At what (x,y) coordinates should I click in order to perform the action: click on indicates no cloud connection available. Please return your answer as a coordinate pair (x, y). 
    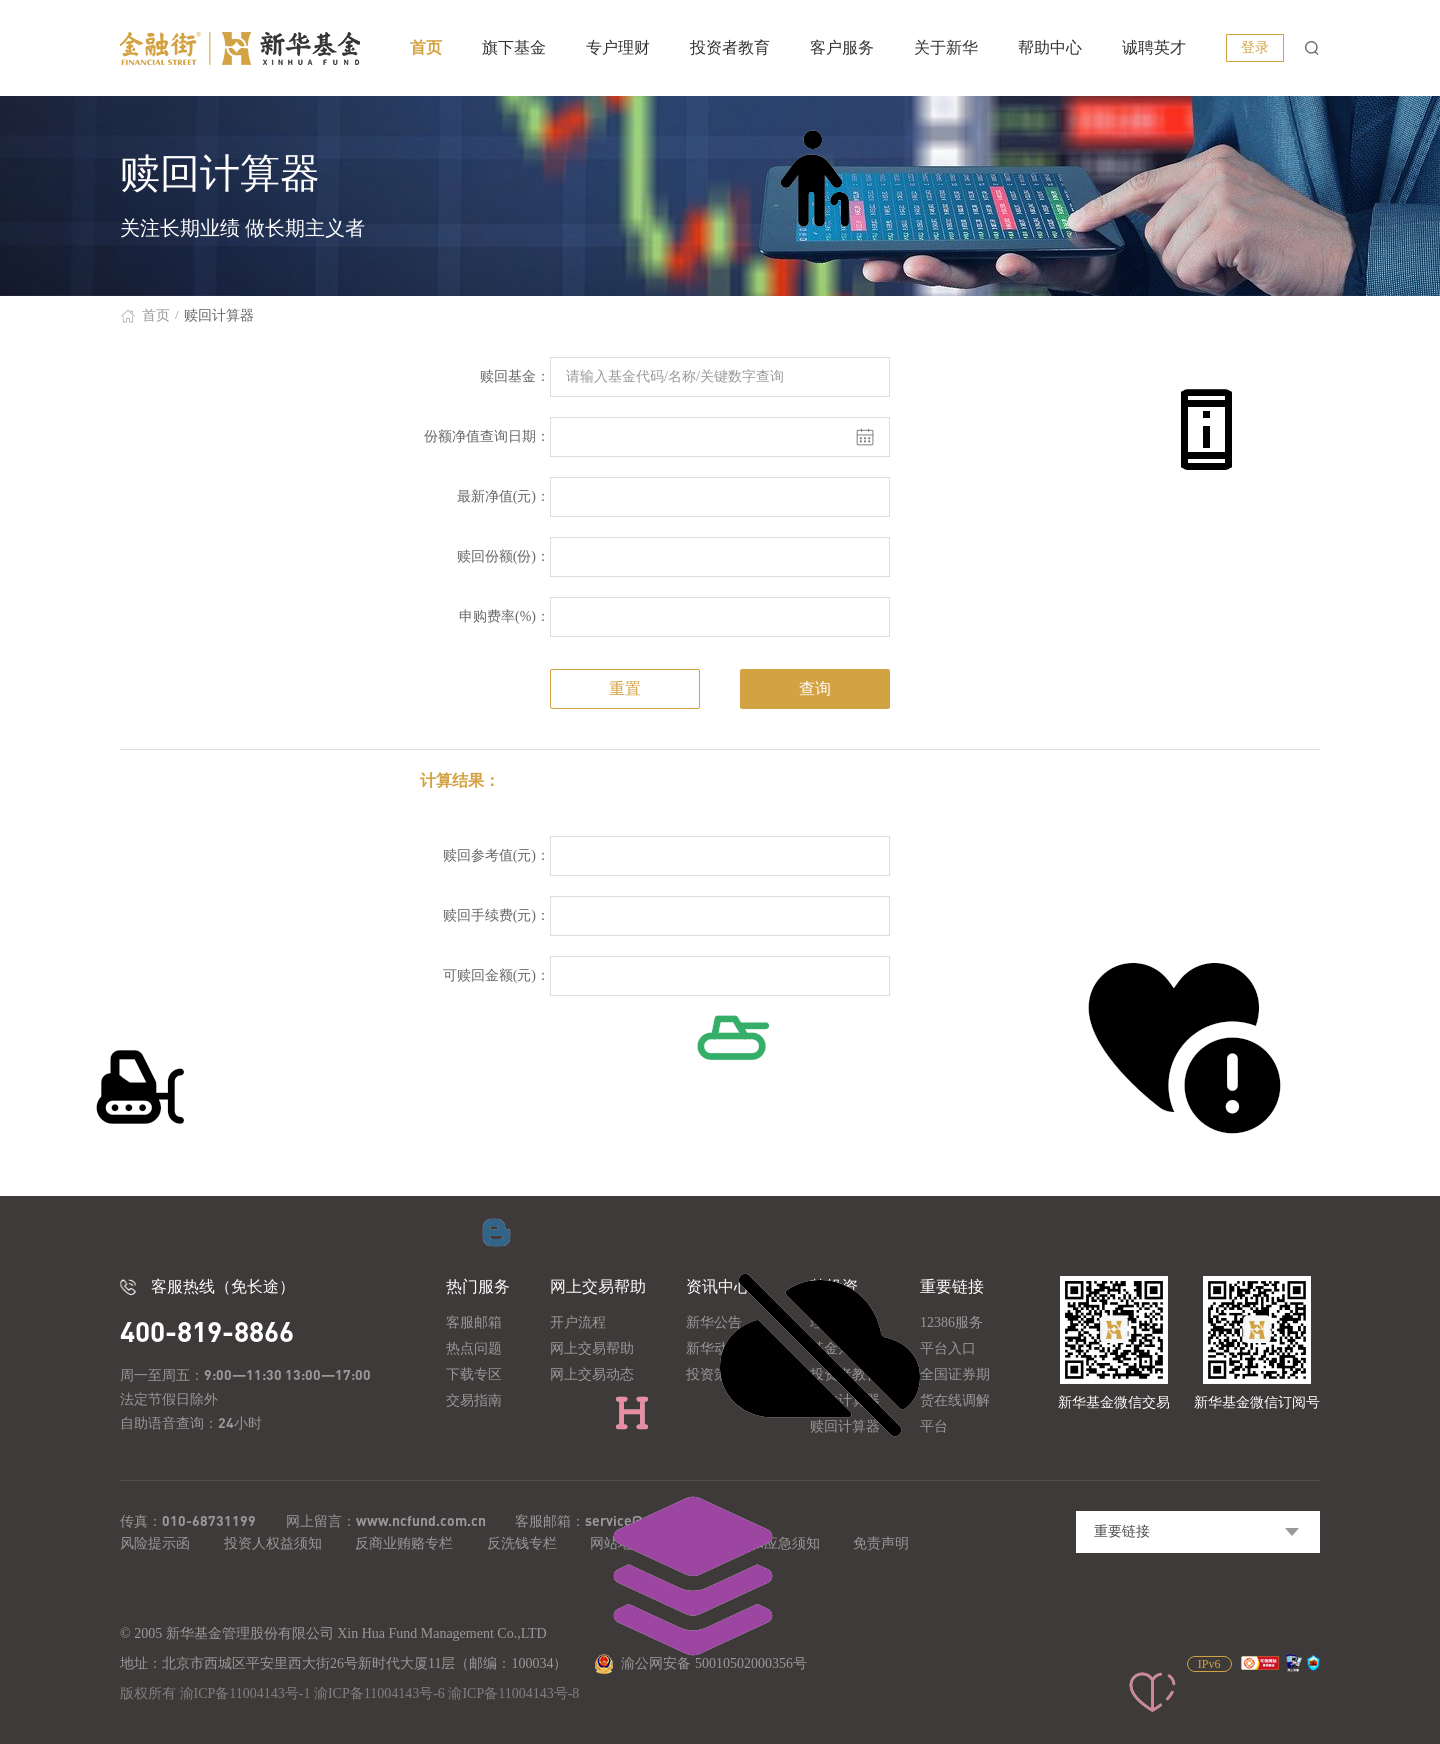
    Looking at the image, I should click on (820, 1355).